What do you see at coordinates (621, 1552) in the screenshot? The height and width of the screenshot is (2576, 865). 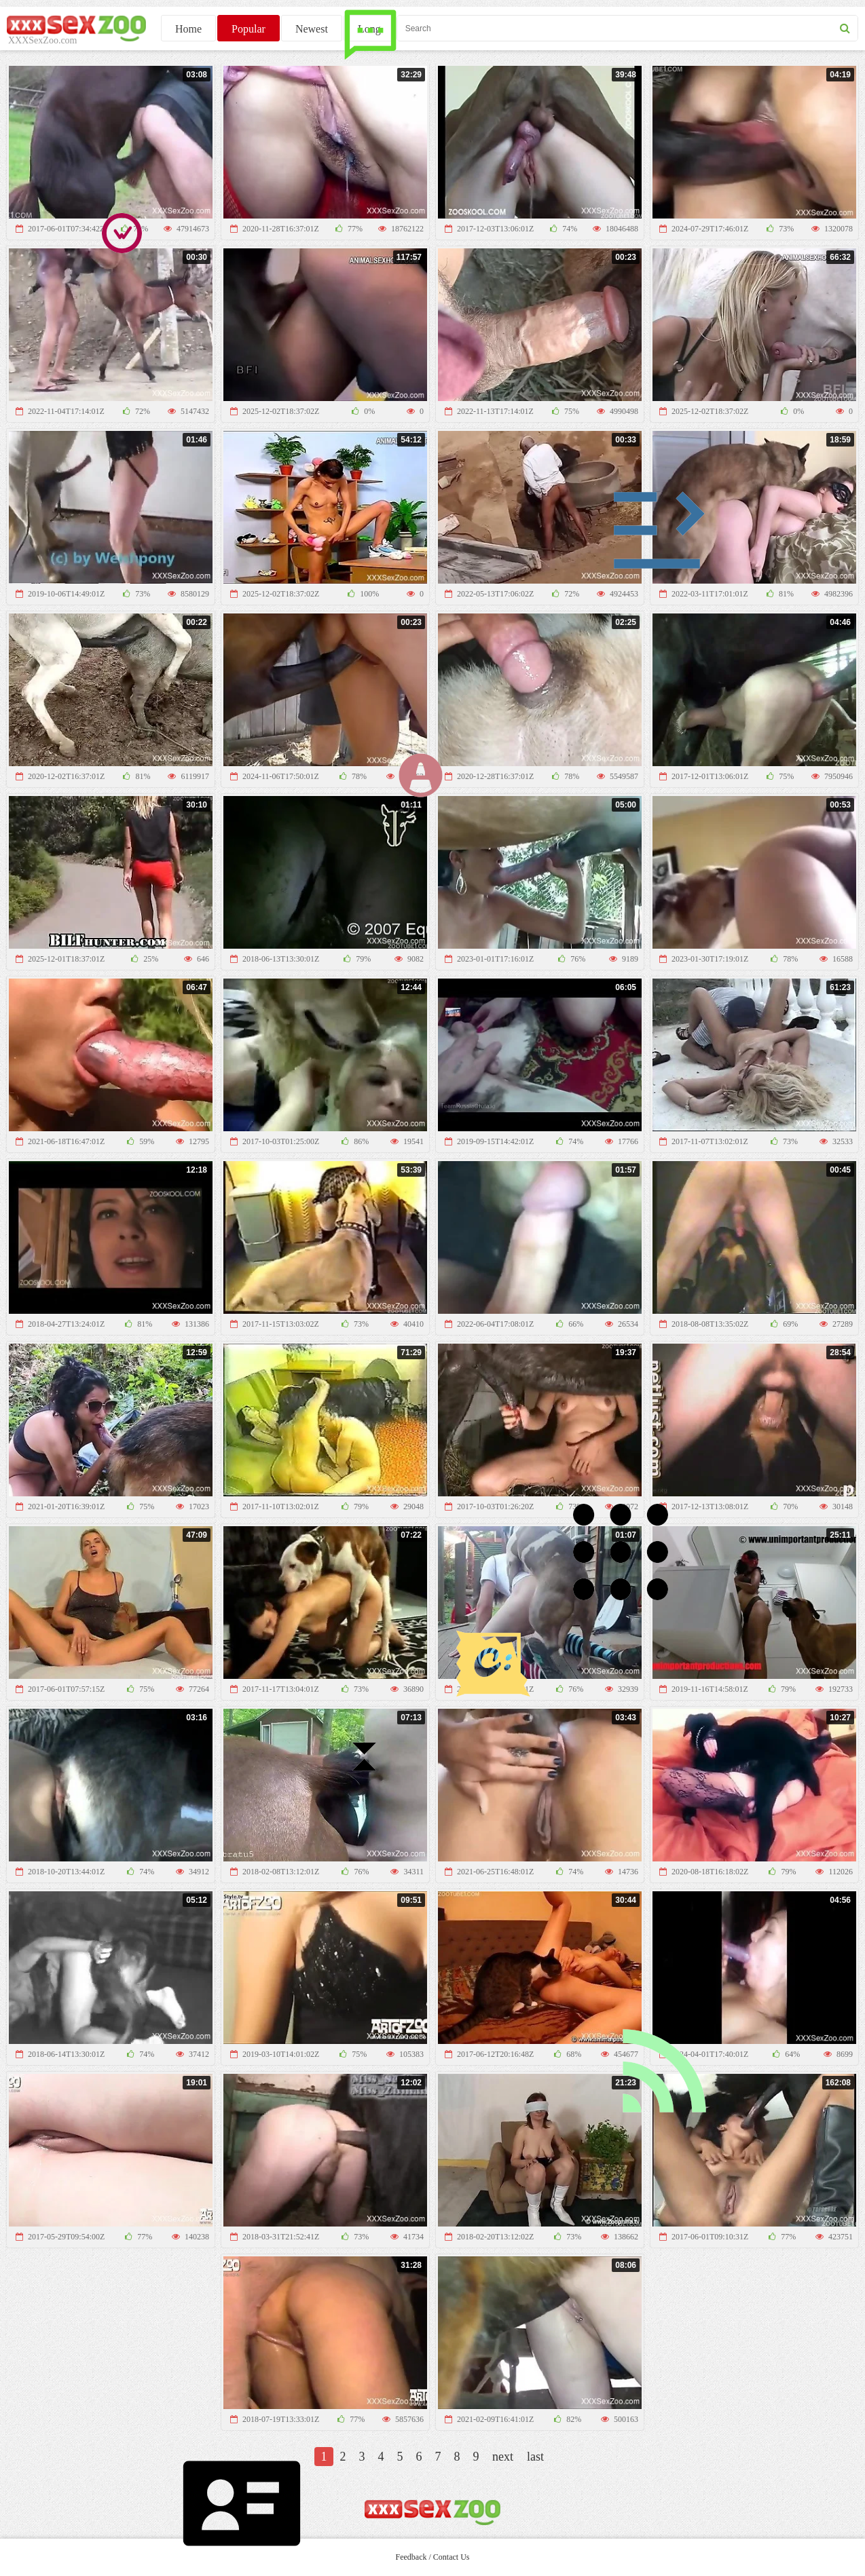 I see `ROS (Robot Operating System) branding or documentation` at bounding box center [621, 1552].